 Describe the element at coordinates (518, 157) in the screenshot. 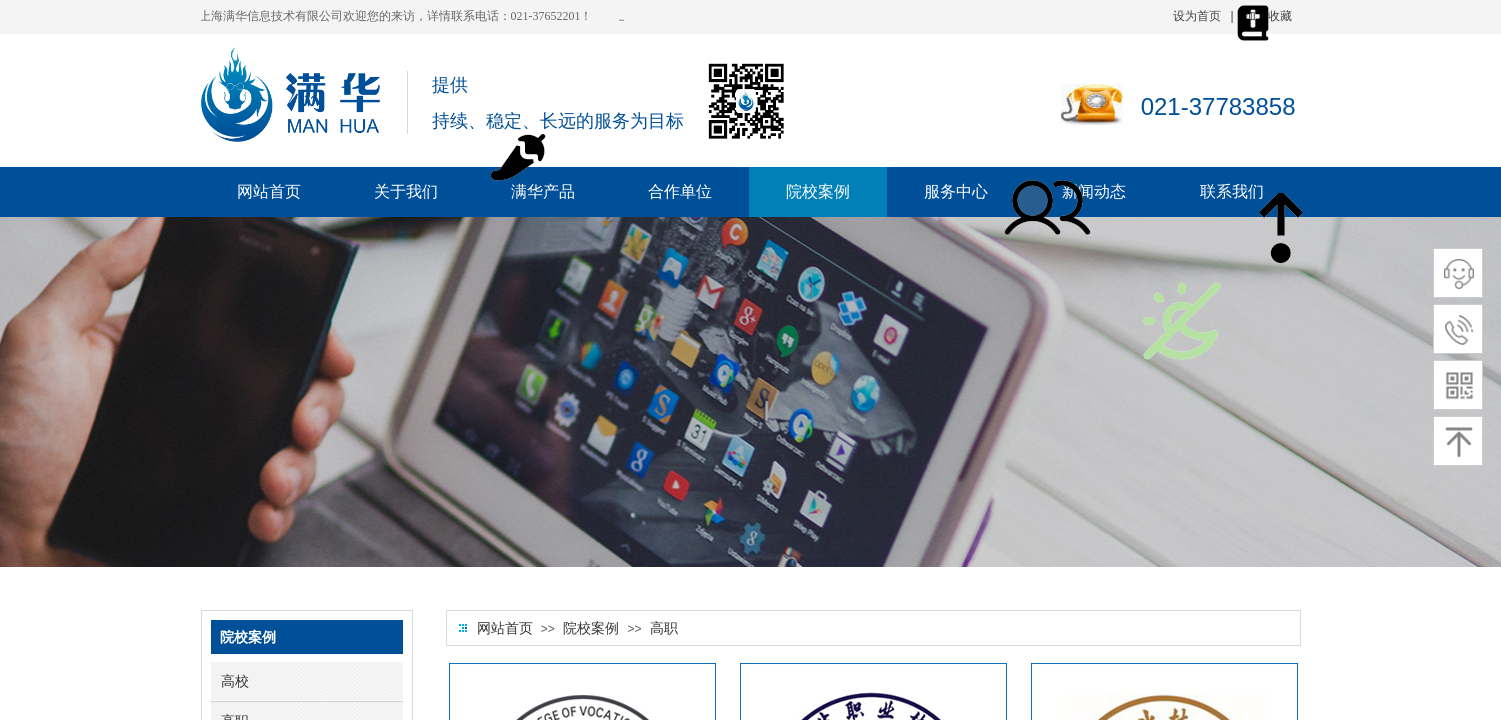

I see `indicates spicy or hot food items` at that location.